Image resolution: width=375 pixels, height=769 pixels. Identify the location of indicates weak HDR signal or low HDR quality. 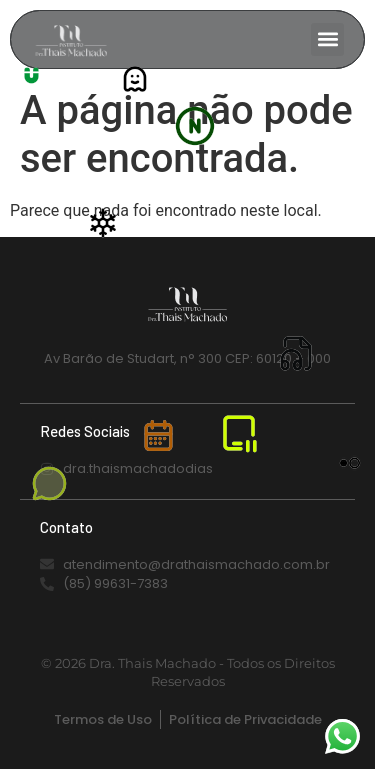
(350, 463).